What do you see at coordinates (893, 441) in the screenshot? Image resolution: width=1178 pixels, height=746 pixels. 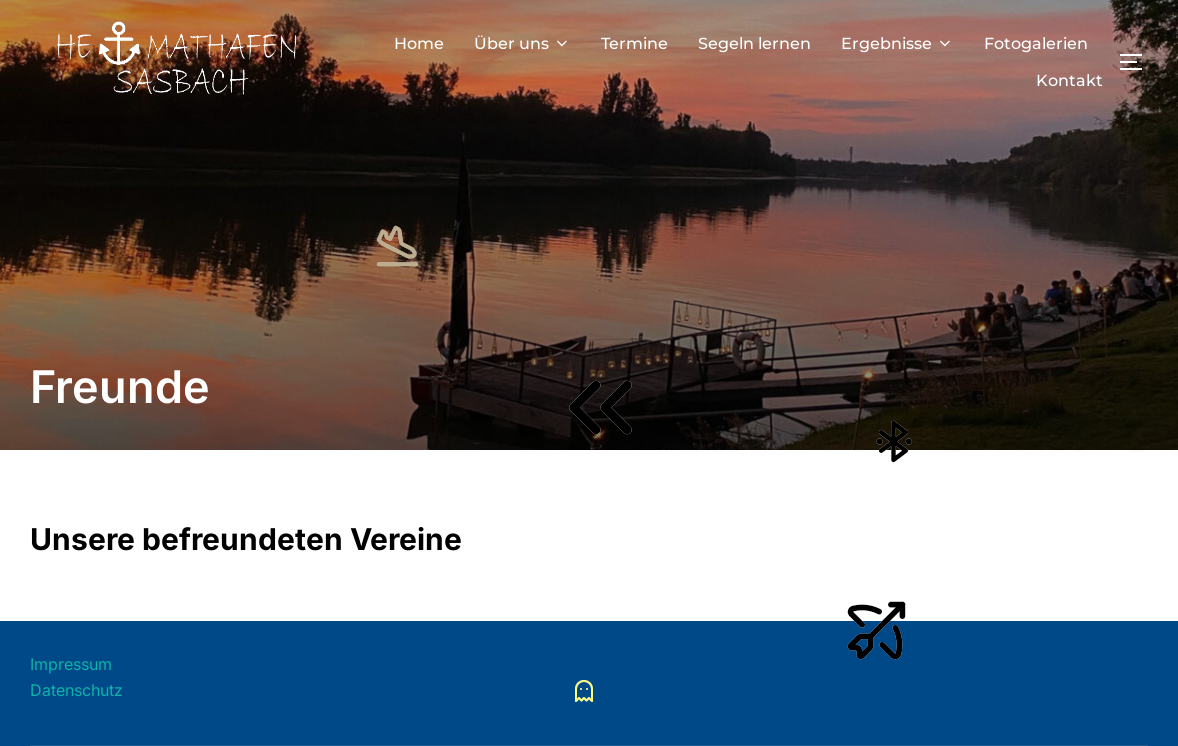 I see `indicates bluetooth is connected to a device` at bounding box center [893, 441].